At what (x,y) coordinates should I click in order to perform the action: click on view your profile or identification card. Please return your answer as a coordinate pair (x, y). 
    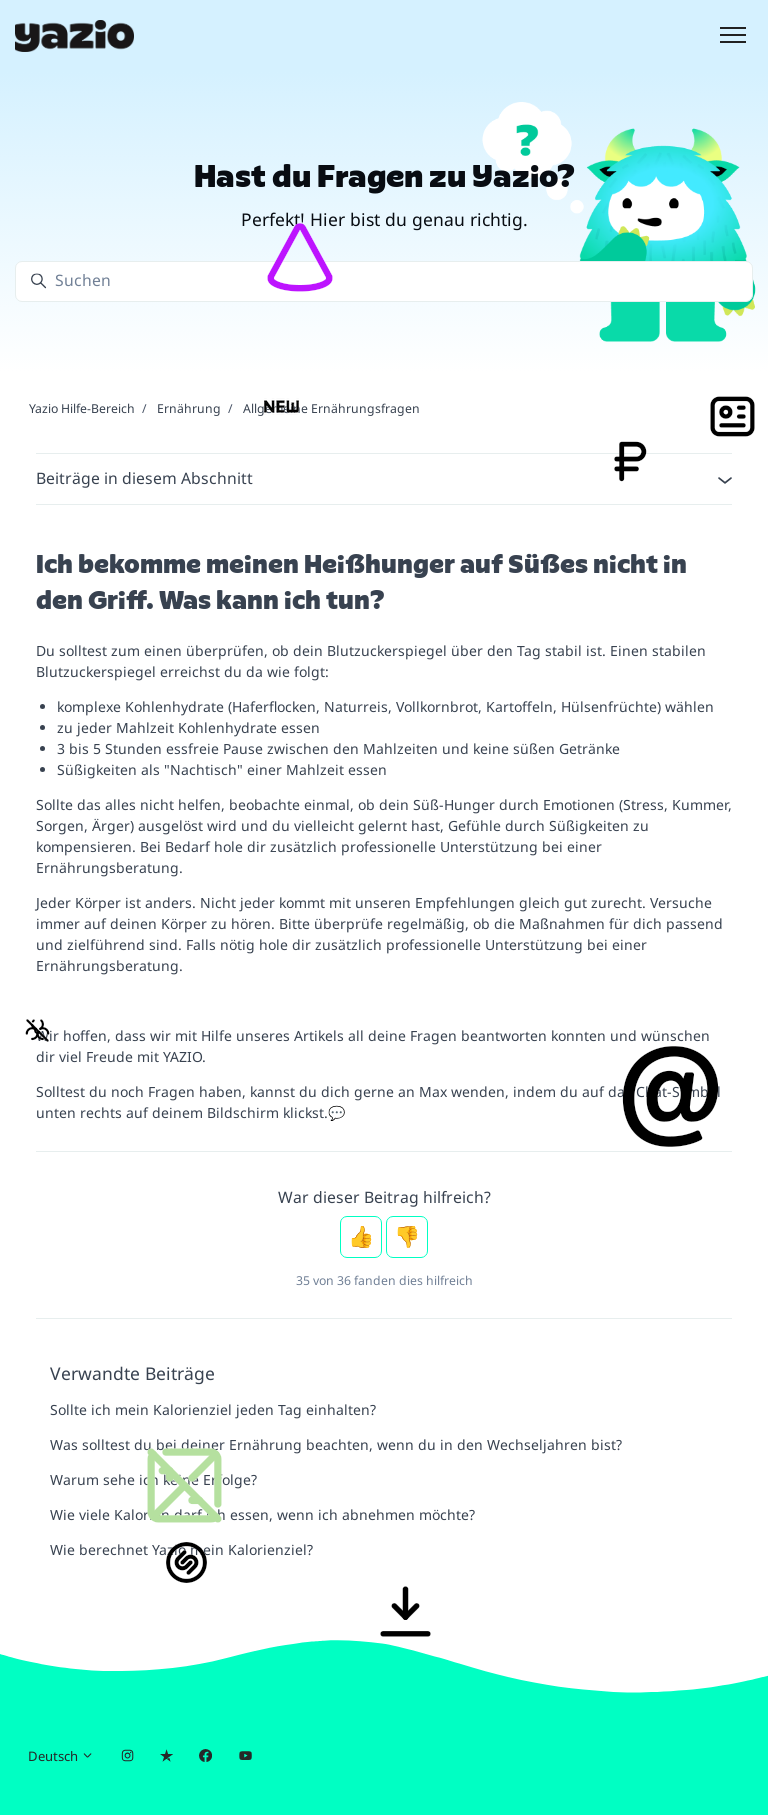
    Looking at the image, I should click on (732, 416).